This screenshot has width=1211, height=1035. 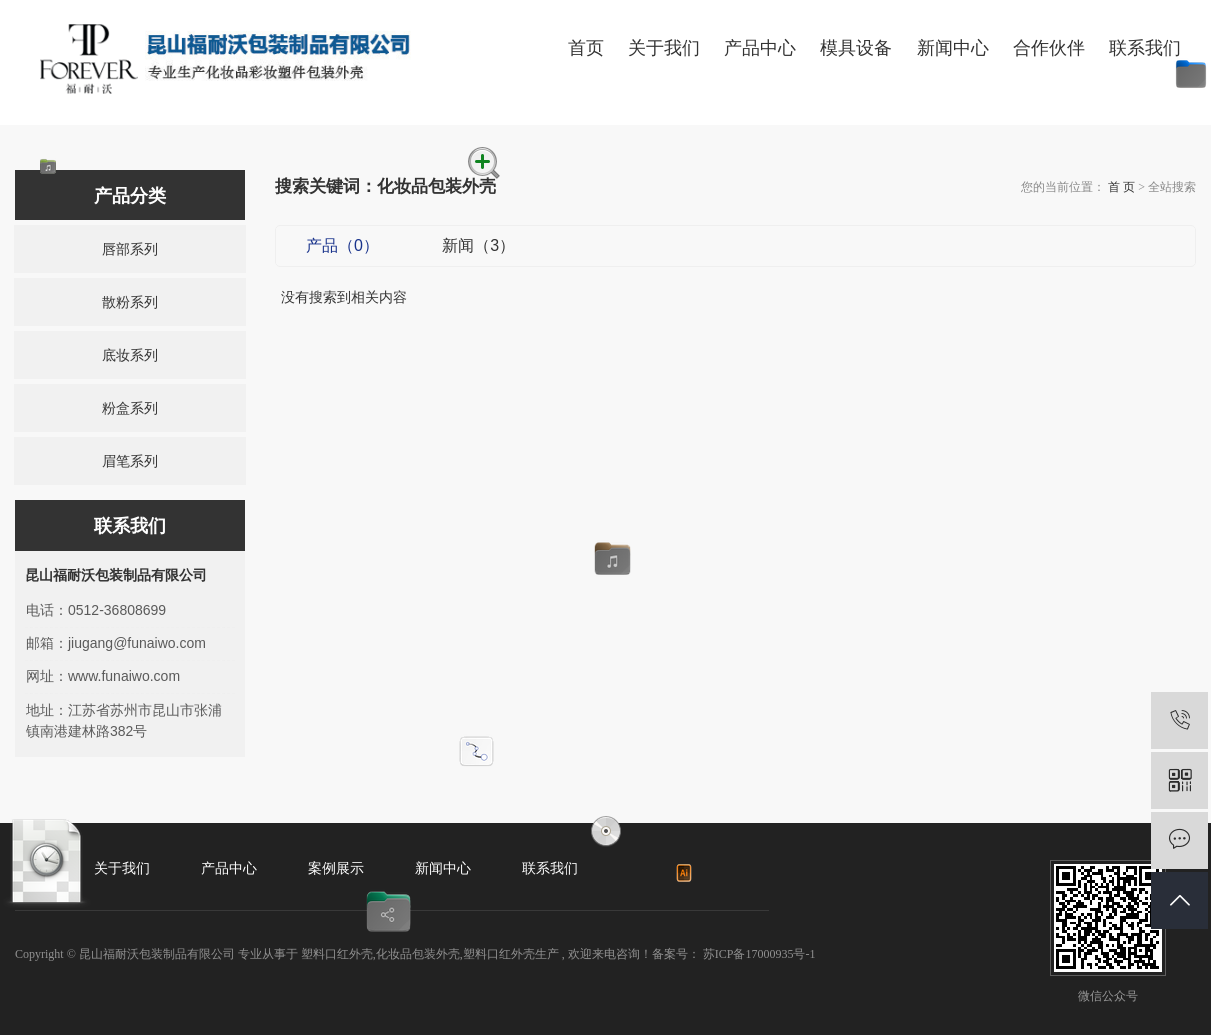 I want to click on access DVD-ROM drive, so click(x=606, y=831).